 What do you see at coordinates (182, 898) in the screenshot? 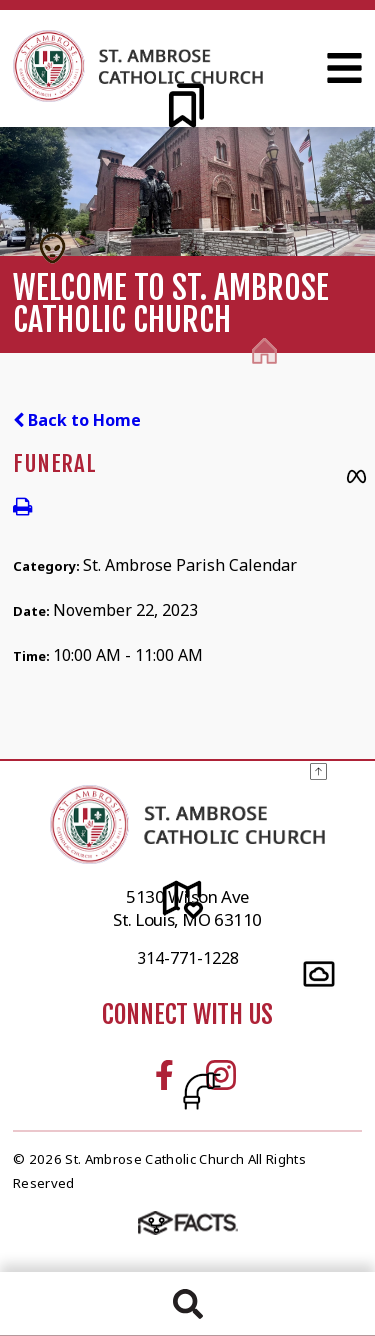
I see `view favorite locations on map` at bounding box center [182, 898].